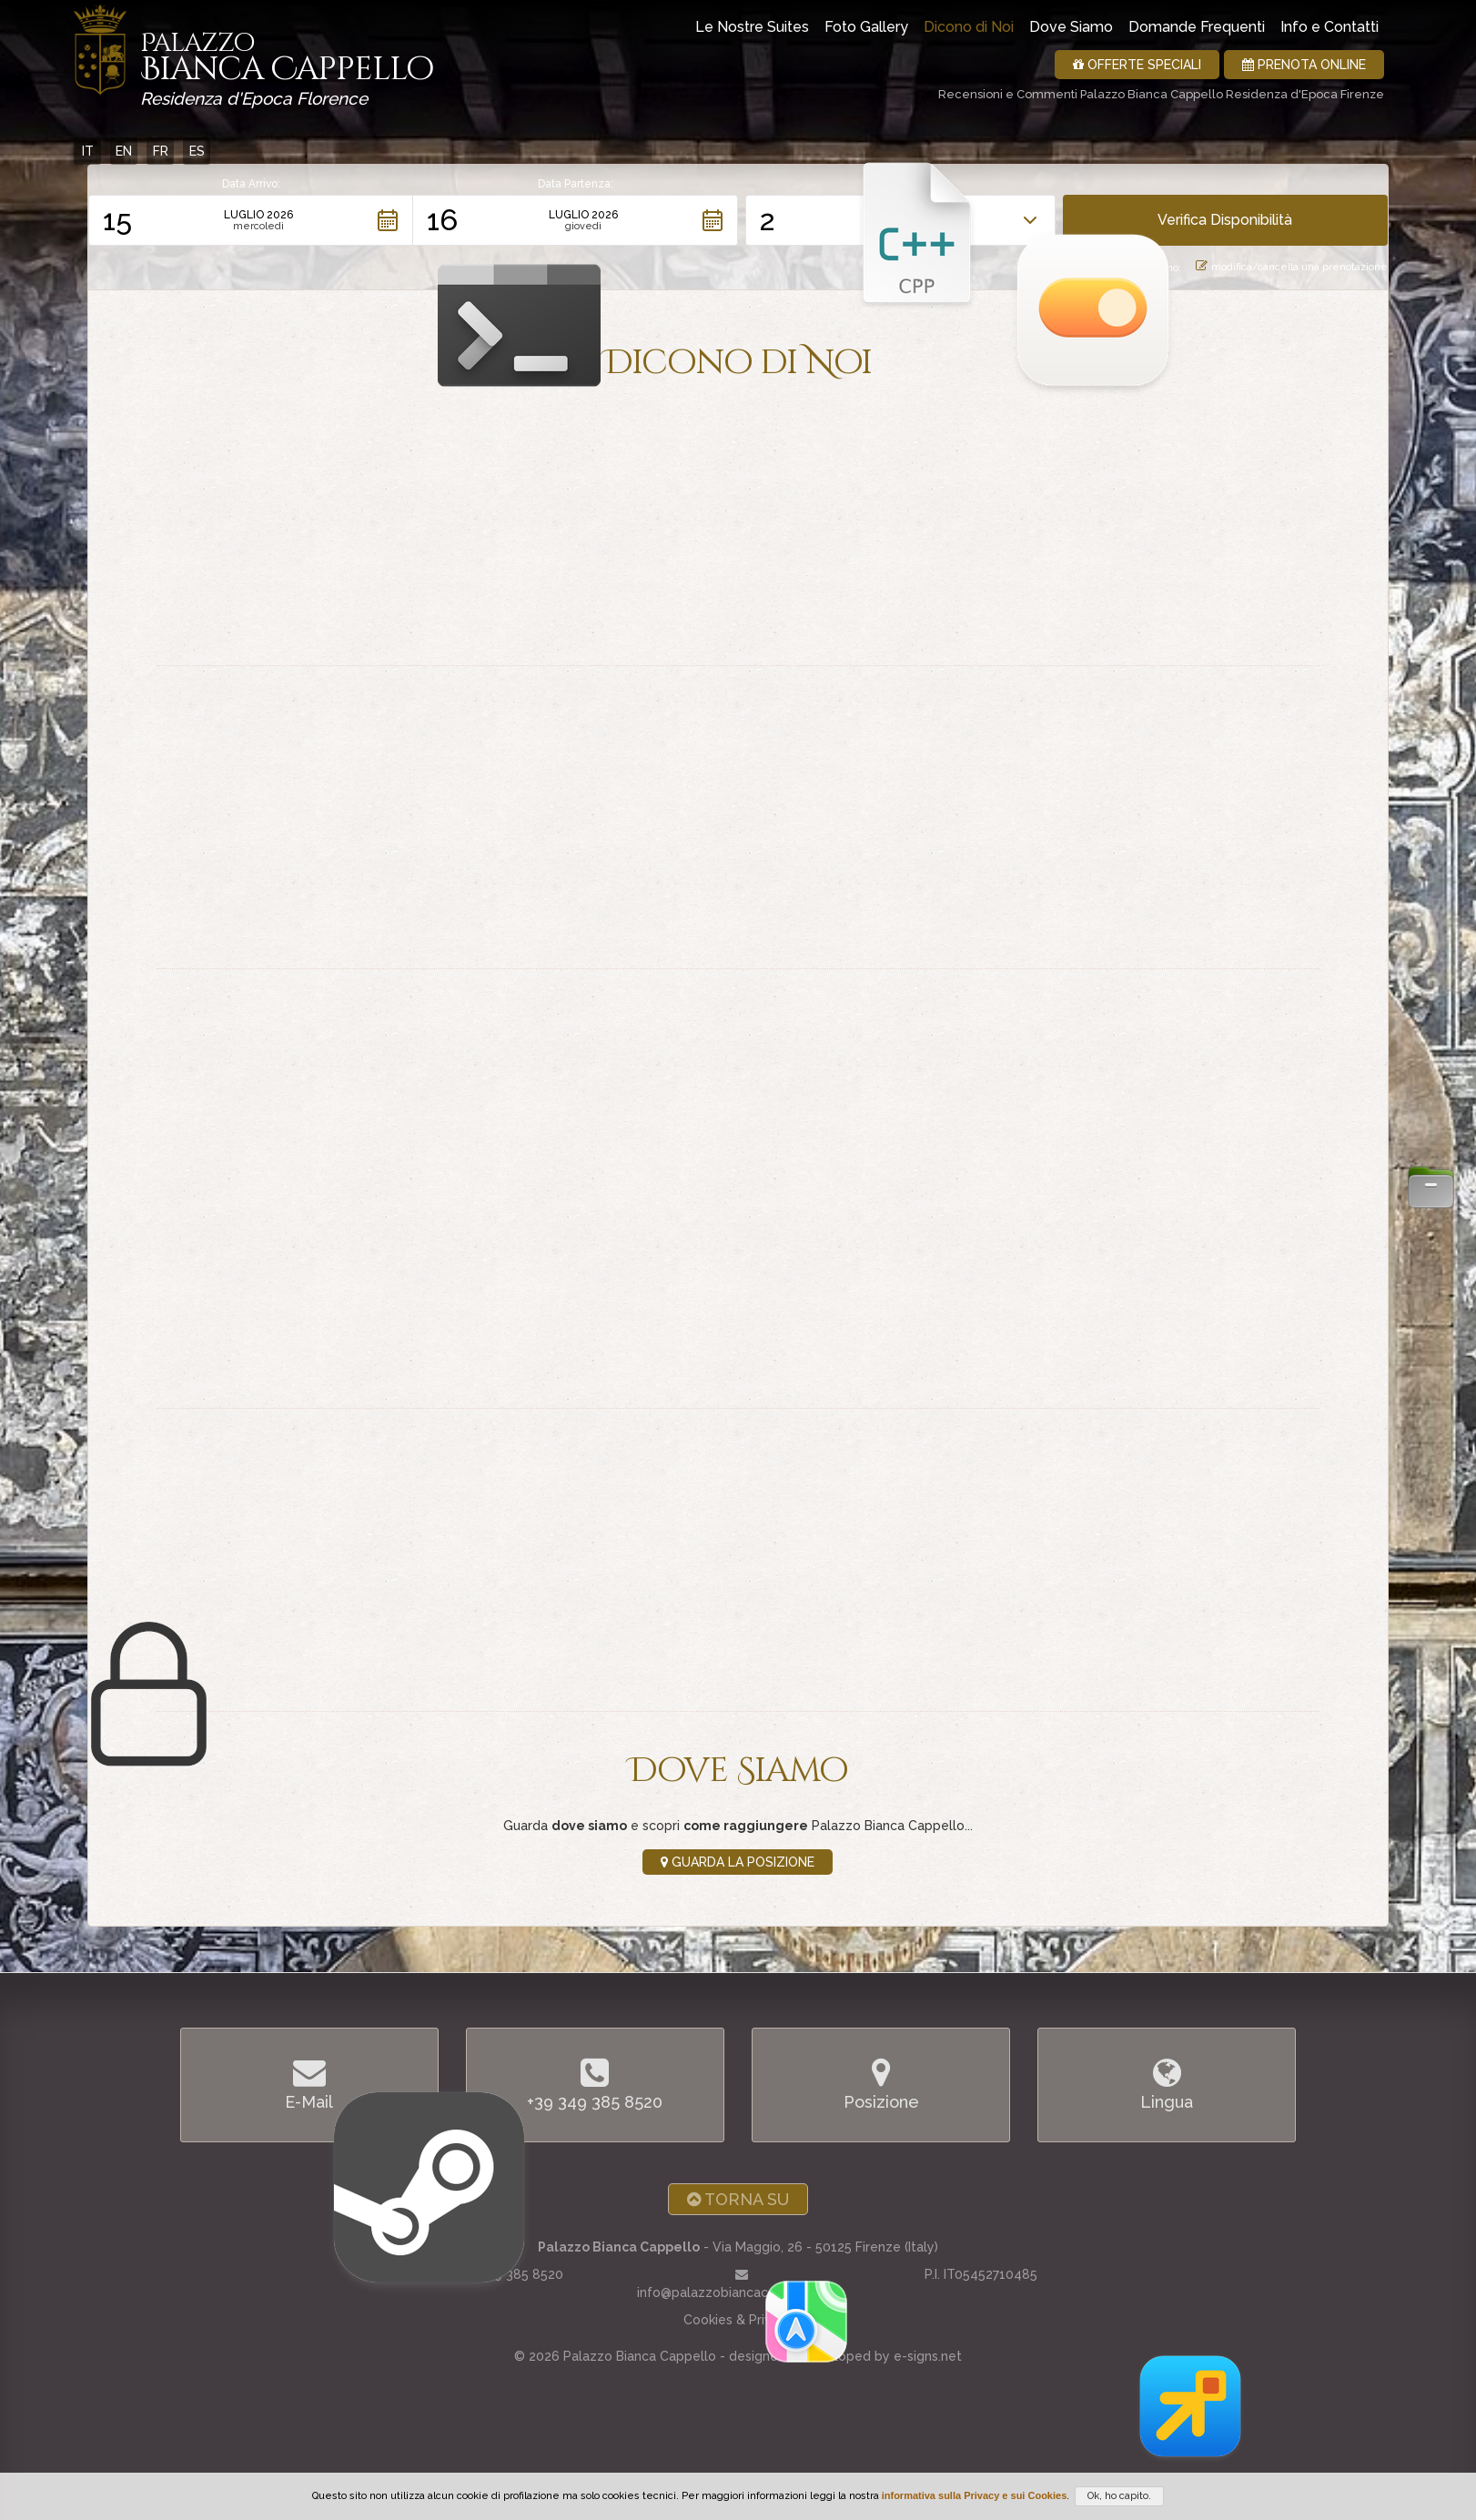  I want to click on open steamos application, so click(429, 2187).